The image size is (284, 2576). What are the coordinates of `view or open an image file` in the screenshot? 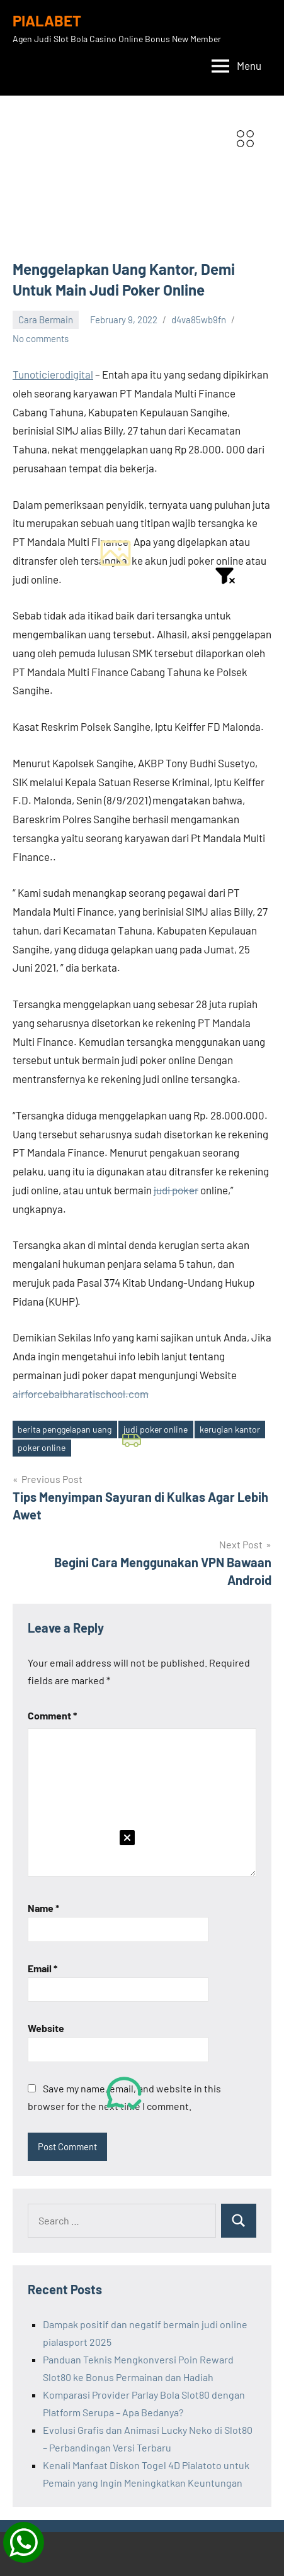 It's located at (115, 553).